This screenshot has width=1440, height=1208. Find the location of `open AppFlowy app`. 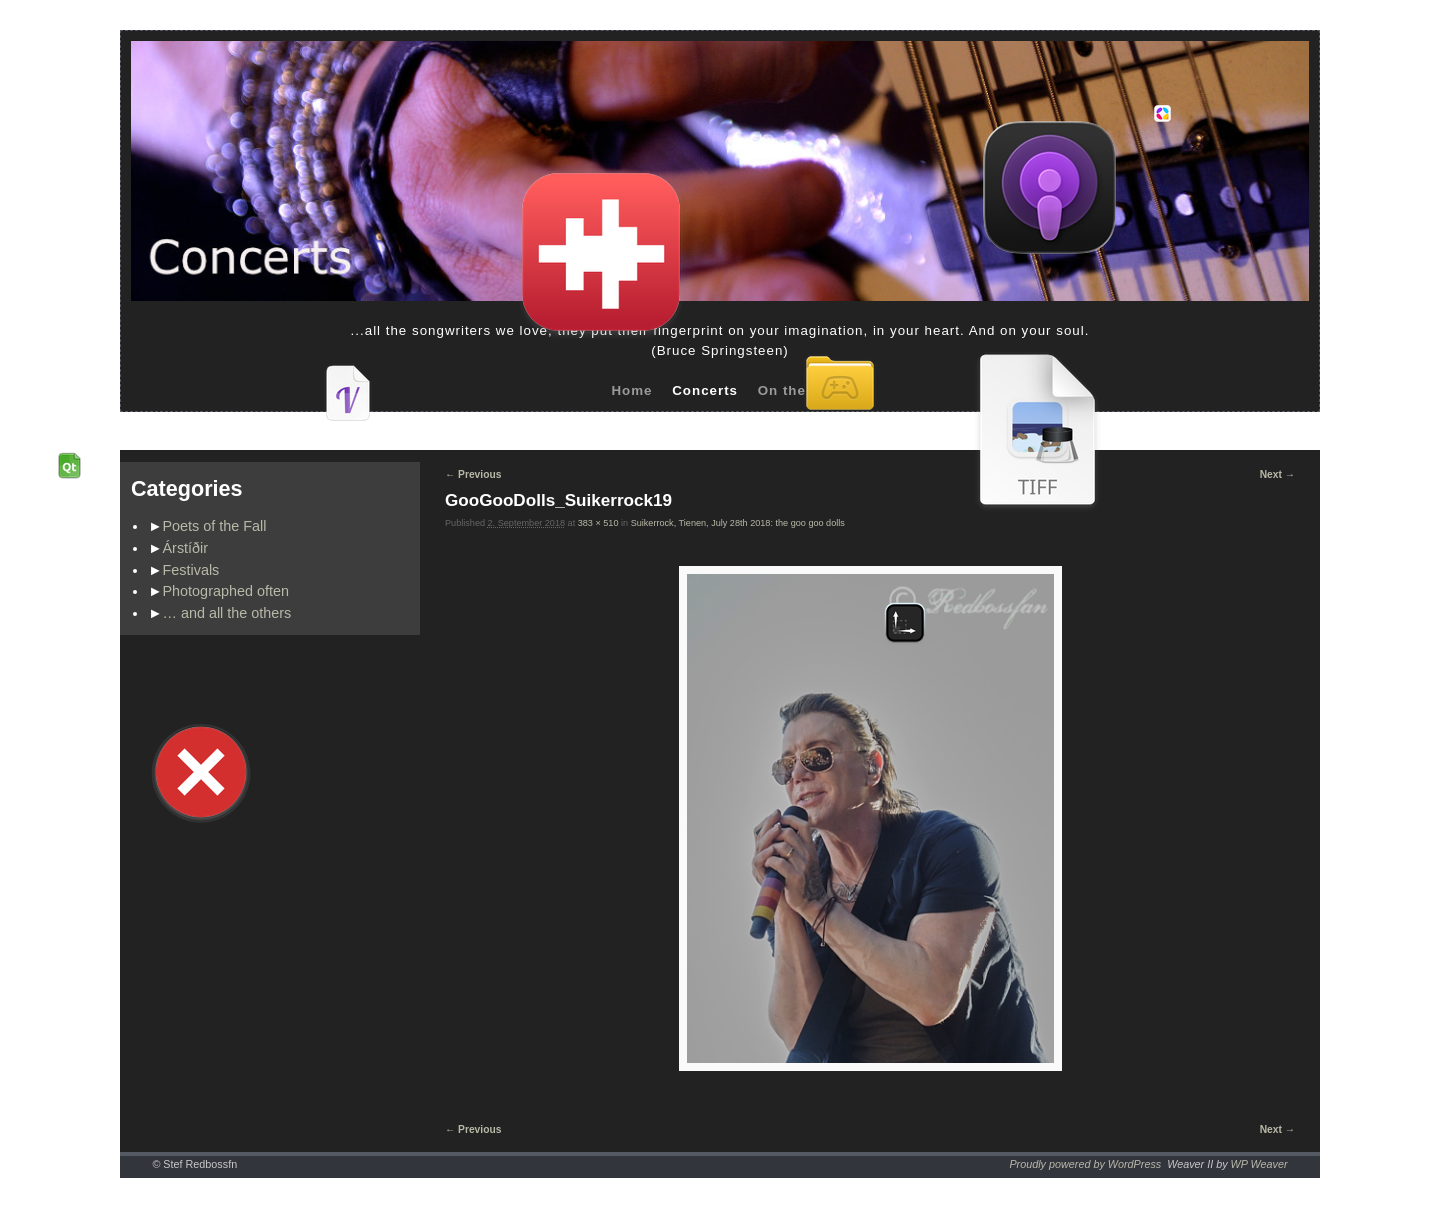

open AppFlowy app is located at coordinates (1162, 113).